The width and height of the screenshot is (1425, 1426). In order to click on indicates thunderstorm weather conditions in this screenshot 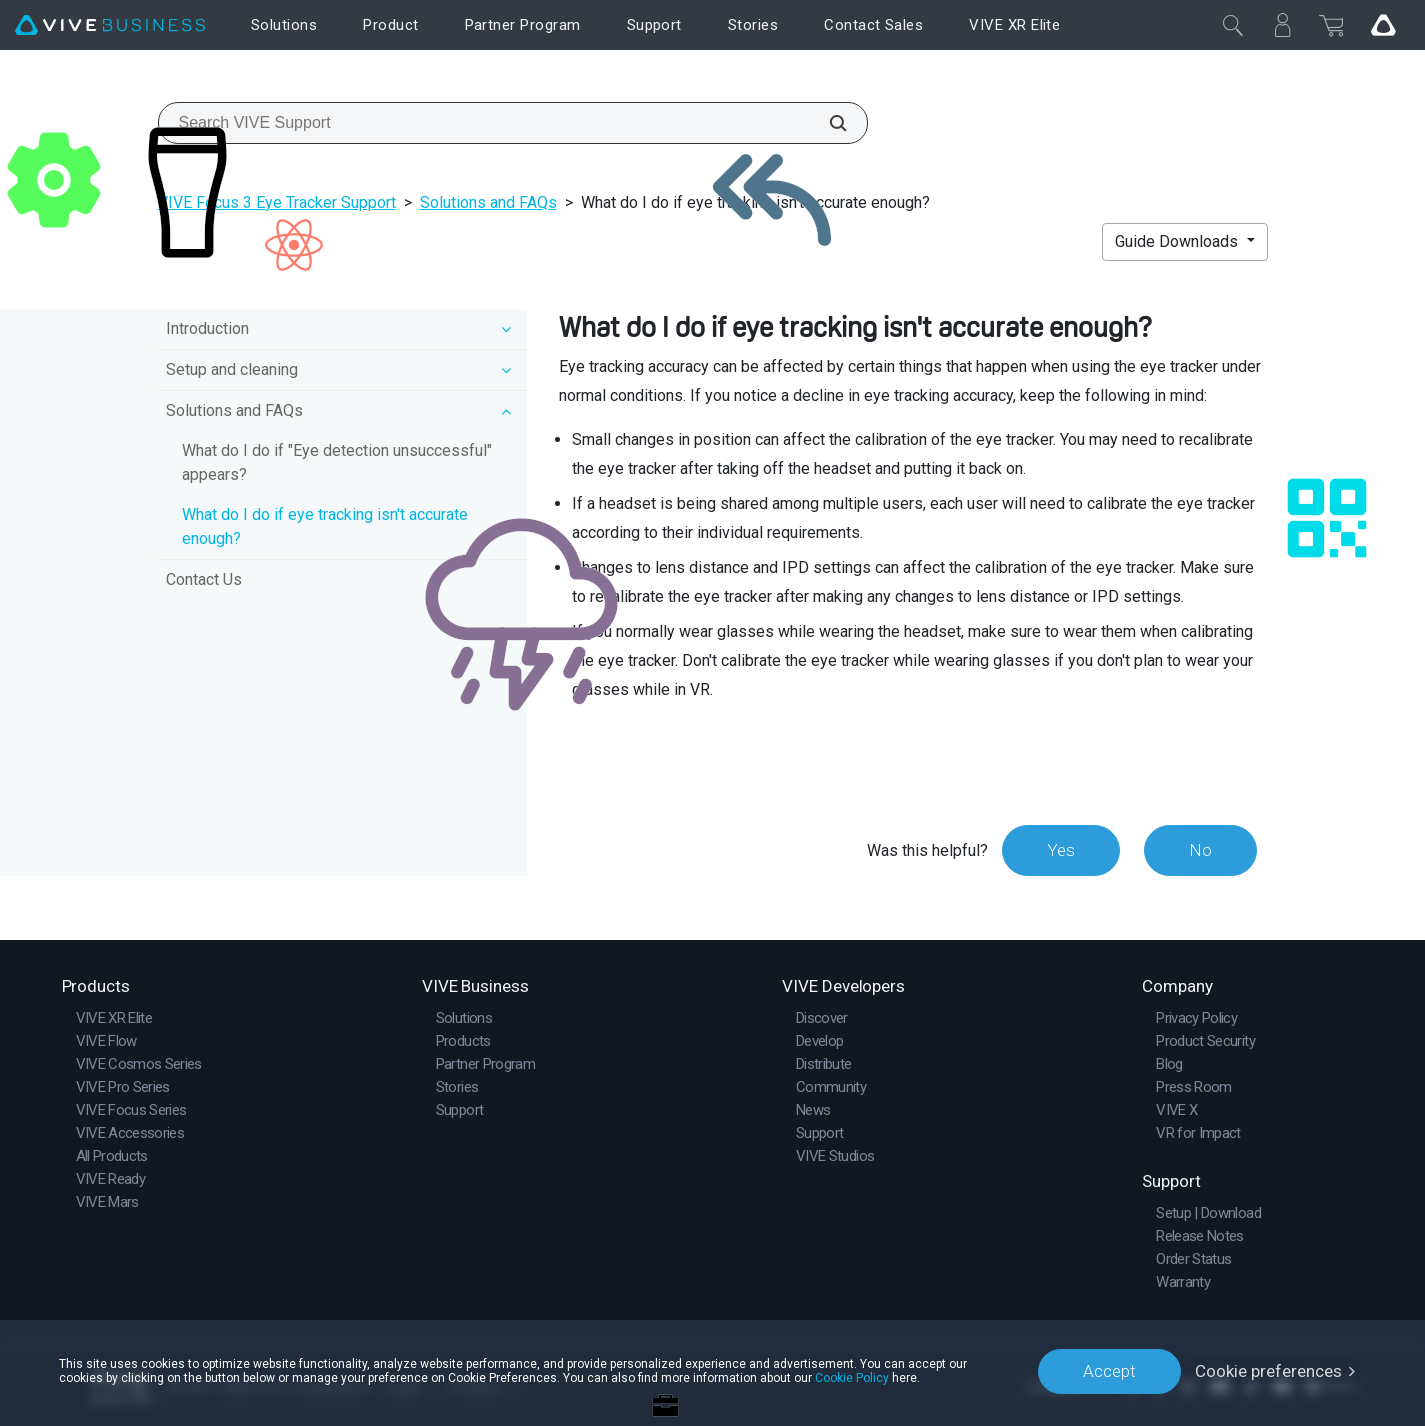, I will do `click(521, 614)`.